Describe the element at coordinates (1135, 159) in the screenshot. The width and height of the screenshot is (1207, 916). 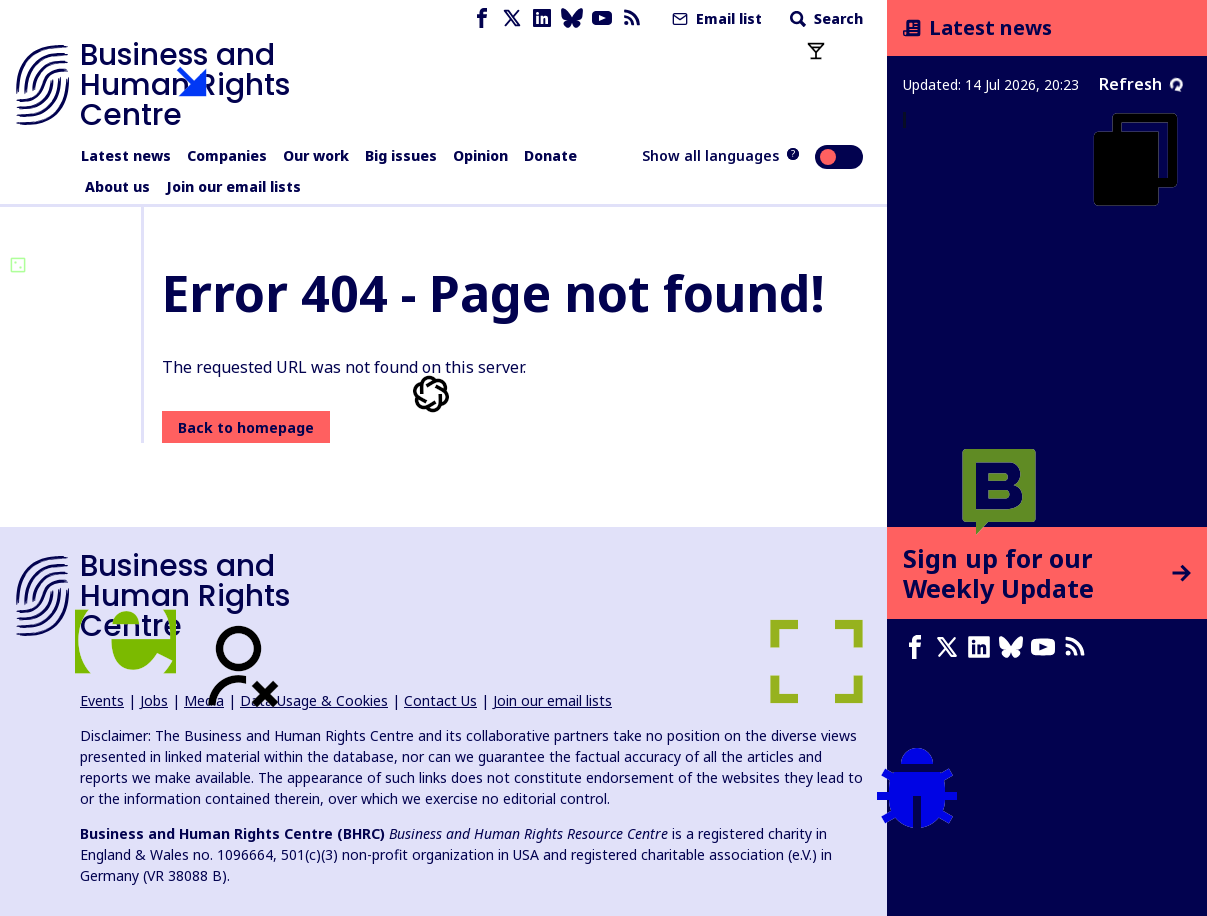
I see `copy file to clipboard` at that location.